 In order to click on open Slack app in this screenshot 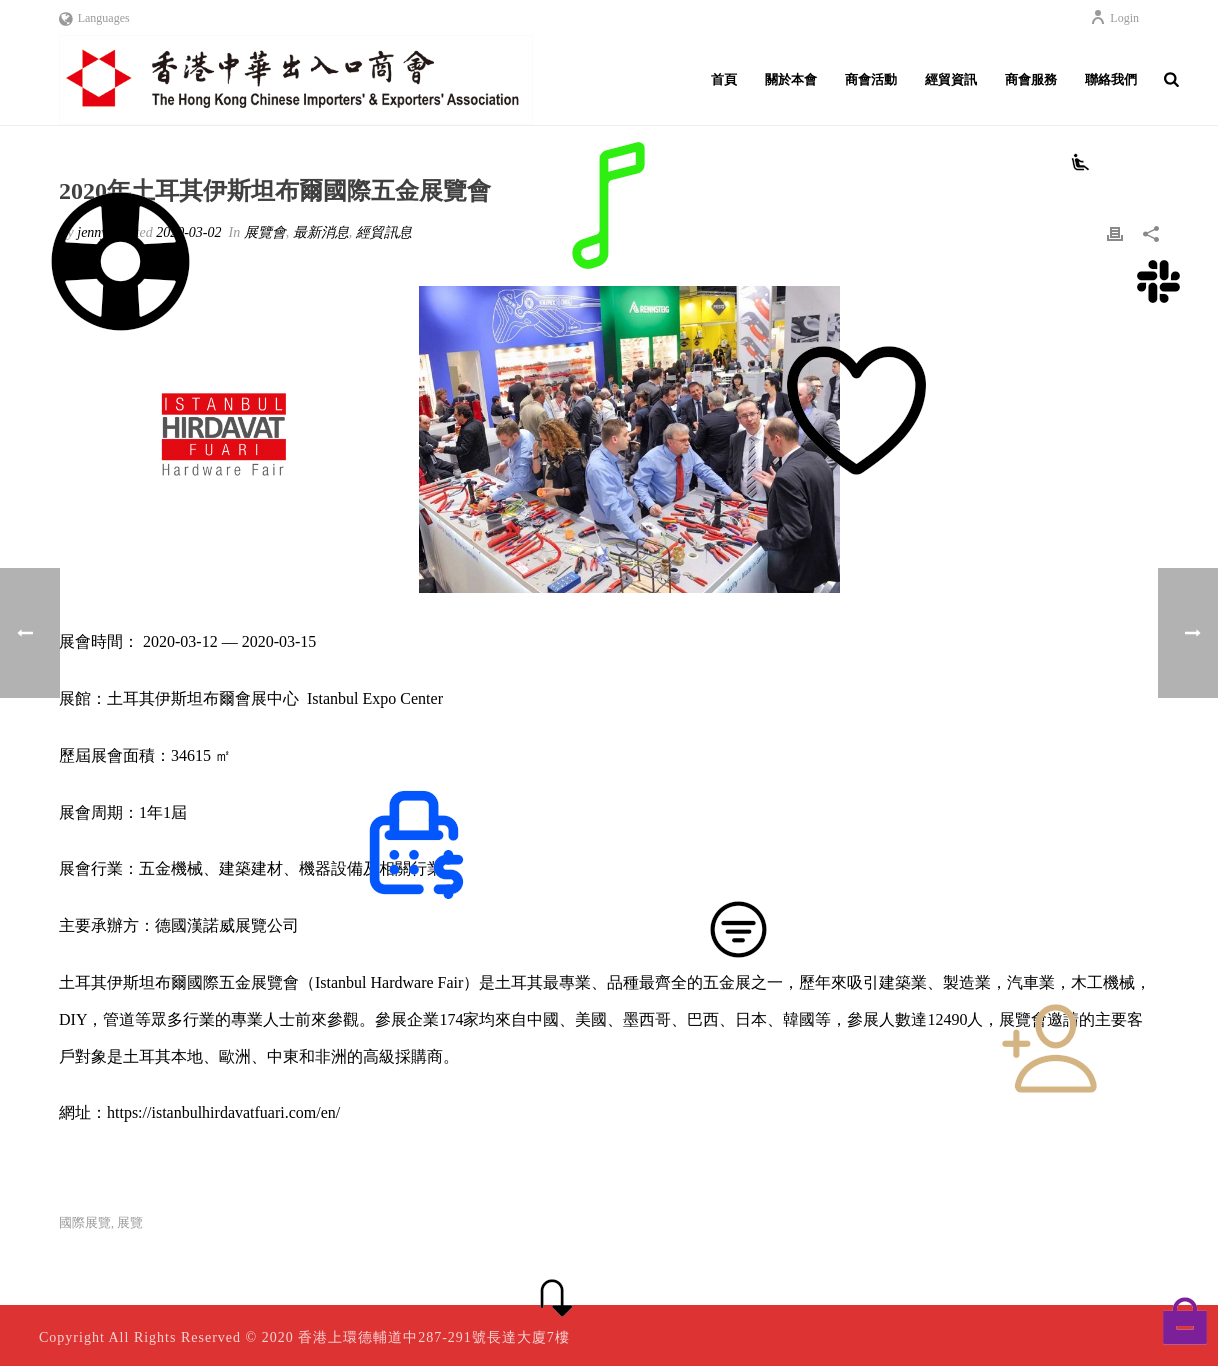, I will do `click(1158, 281)`.